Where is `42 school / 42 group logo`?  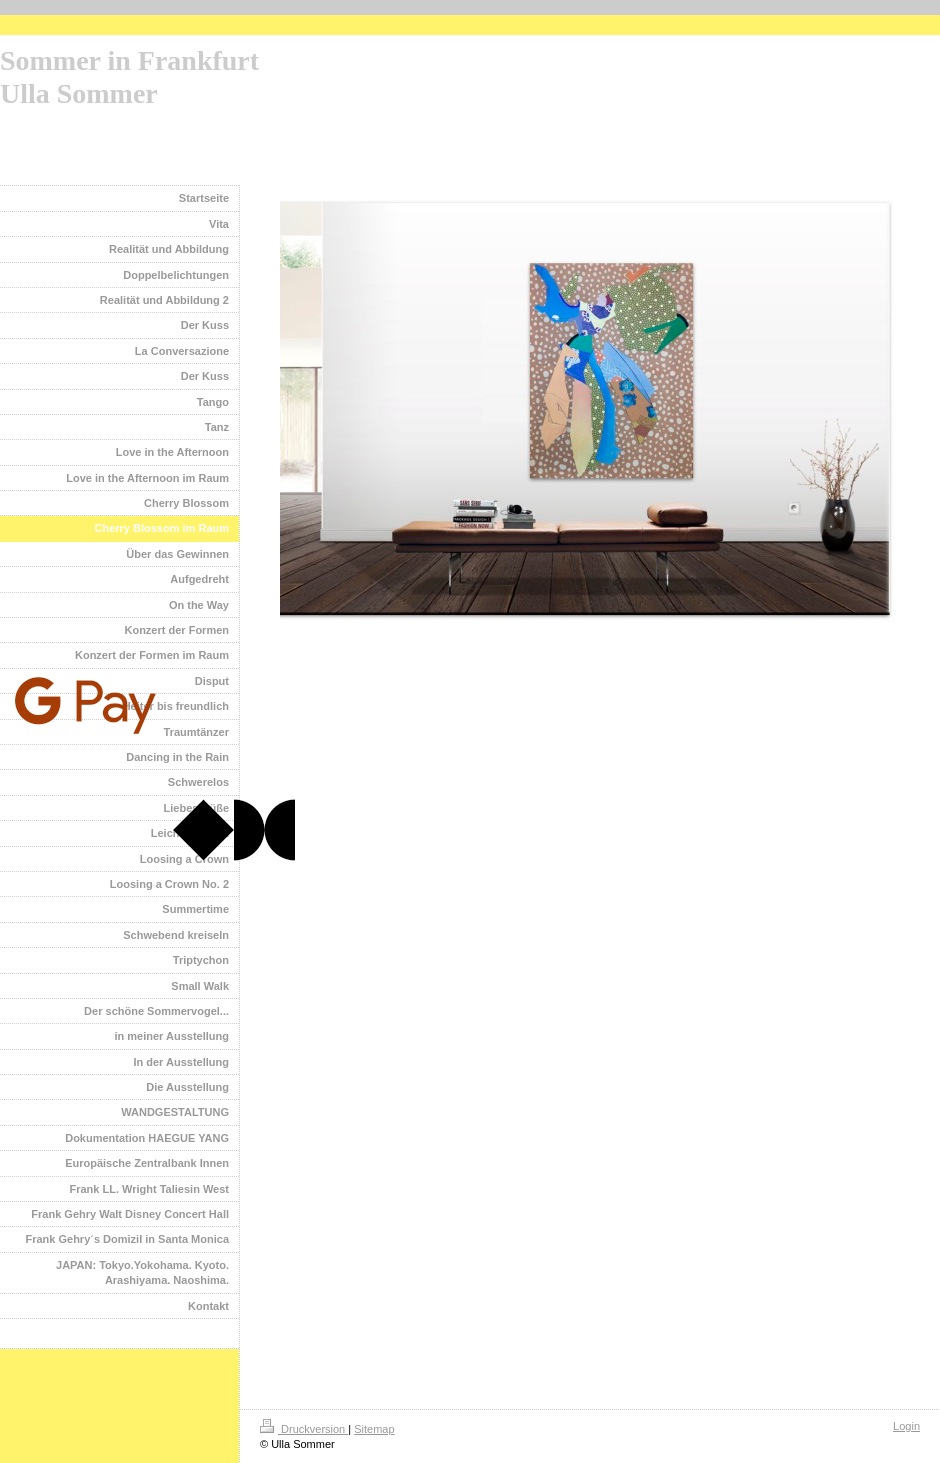
42 school / 42 group logo is located at coordinates (234, 830).